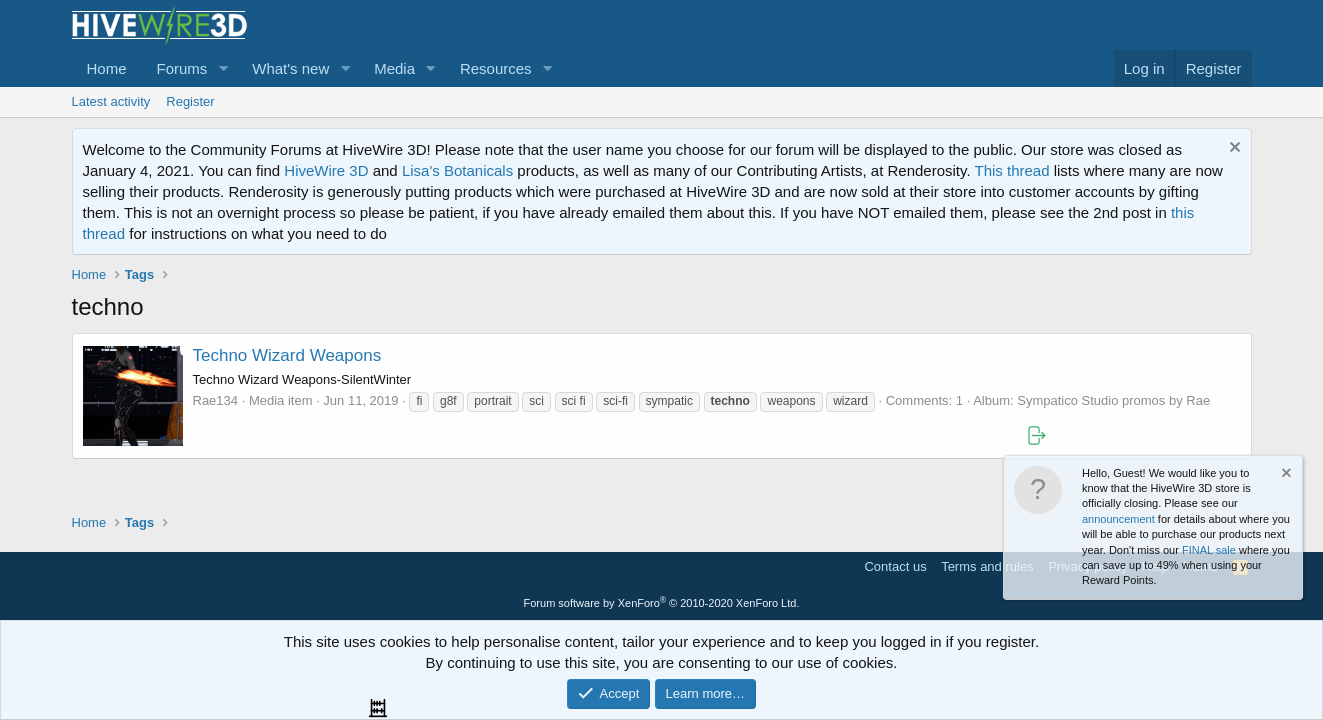 Image resolution: width=1323 pixels, height=720 pixels. What do you see at coordinates (378, 708) in the screenshot?
I see `access calculator or counting tool` at bounding box center [378, 708].